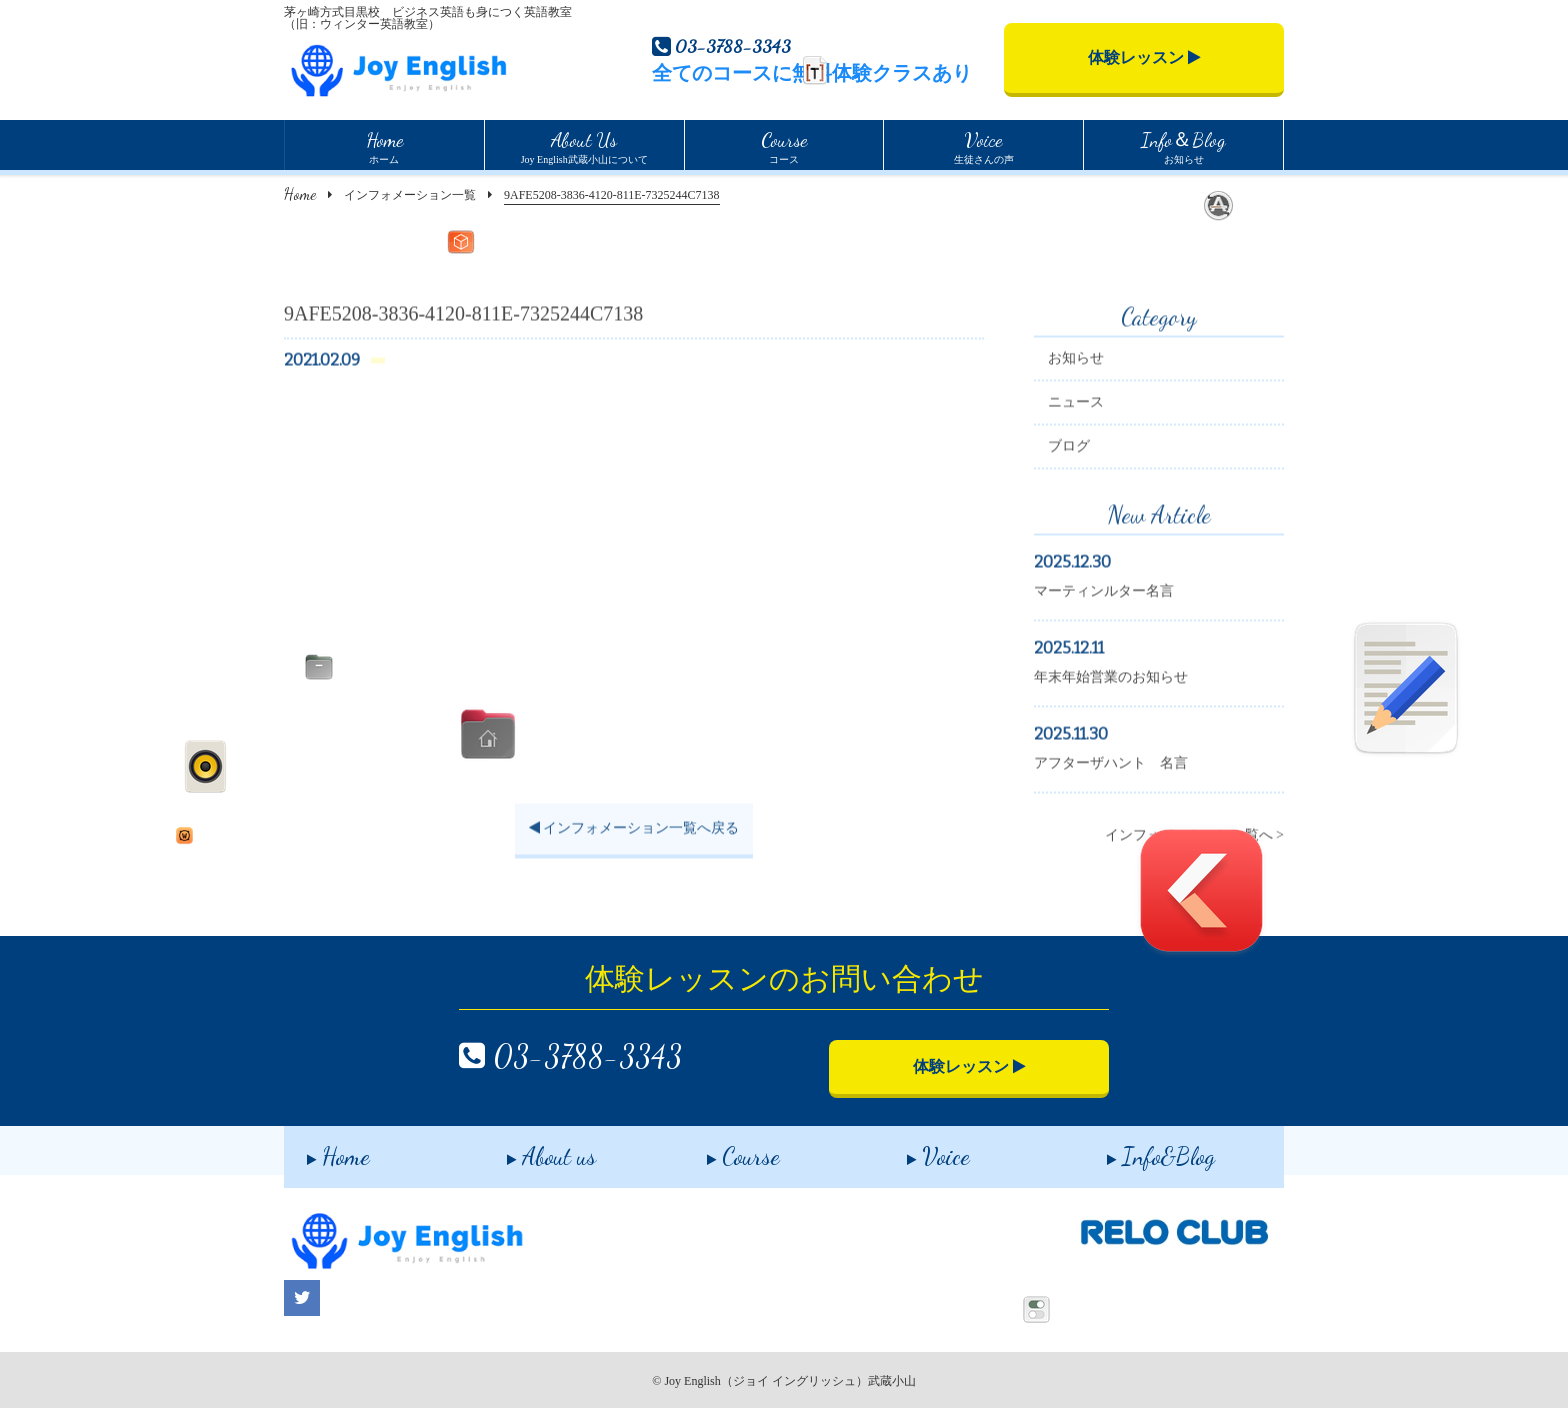 This screenshot has width=1568, height=1408. Describe the element at coordinates (1201, 890) in the screenshot. I see `open haguichi VPN network manager` at that location.